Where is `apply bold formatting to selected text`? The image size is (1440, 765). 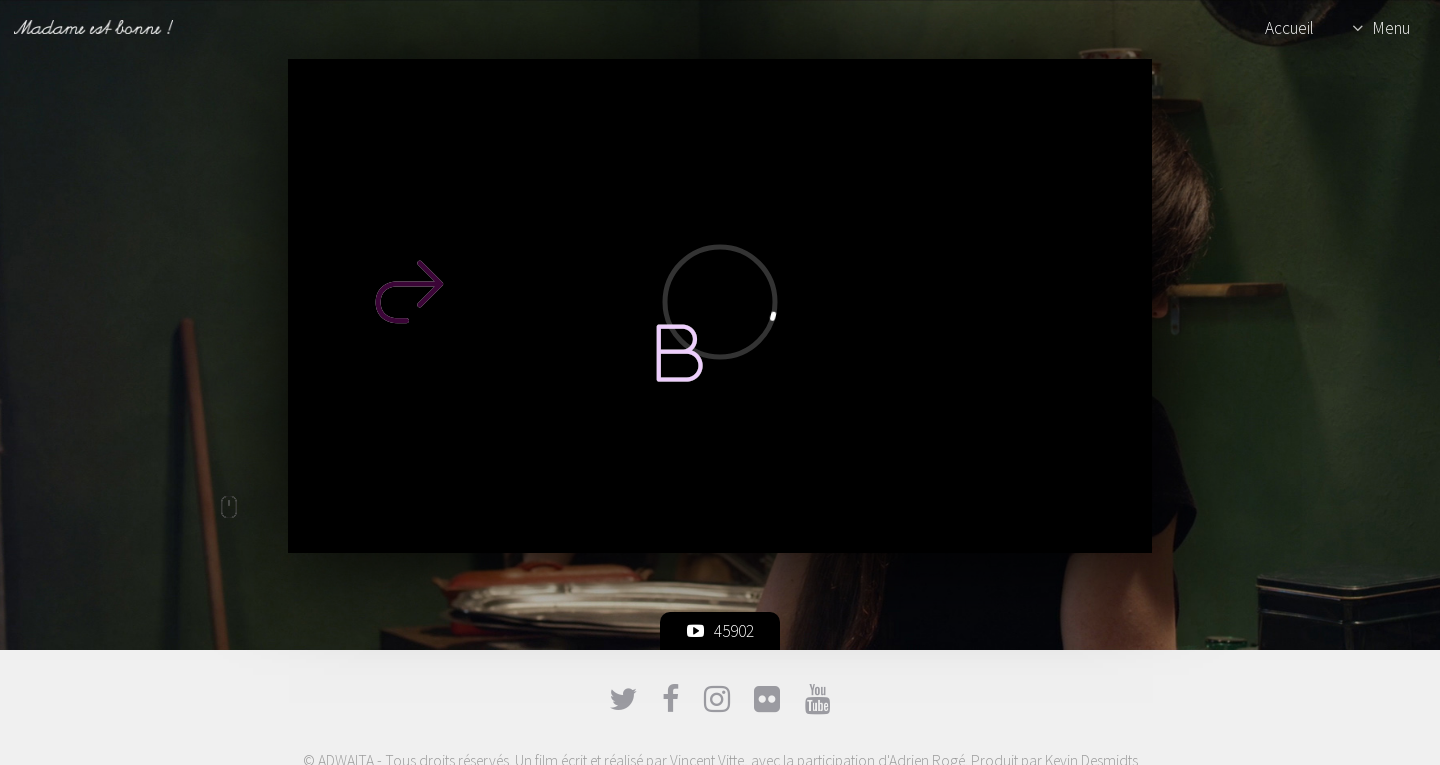
apply bold formatting to selected text is located at coordinates (675, 354).